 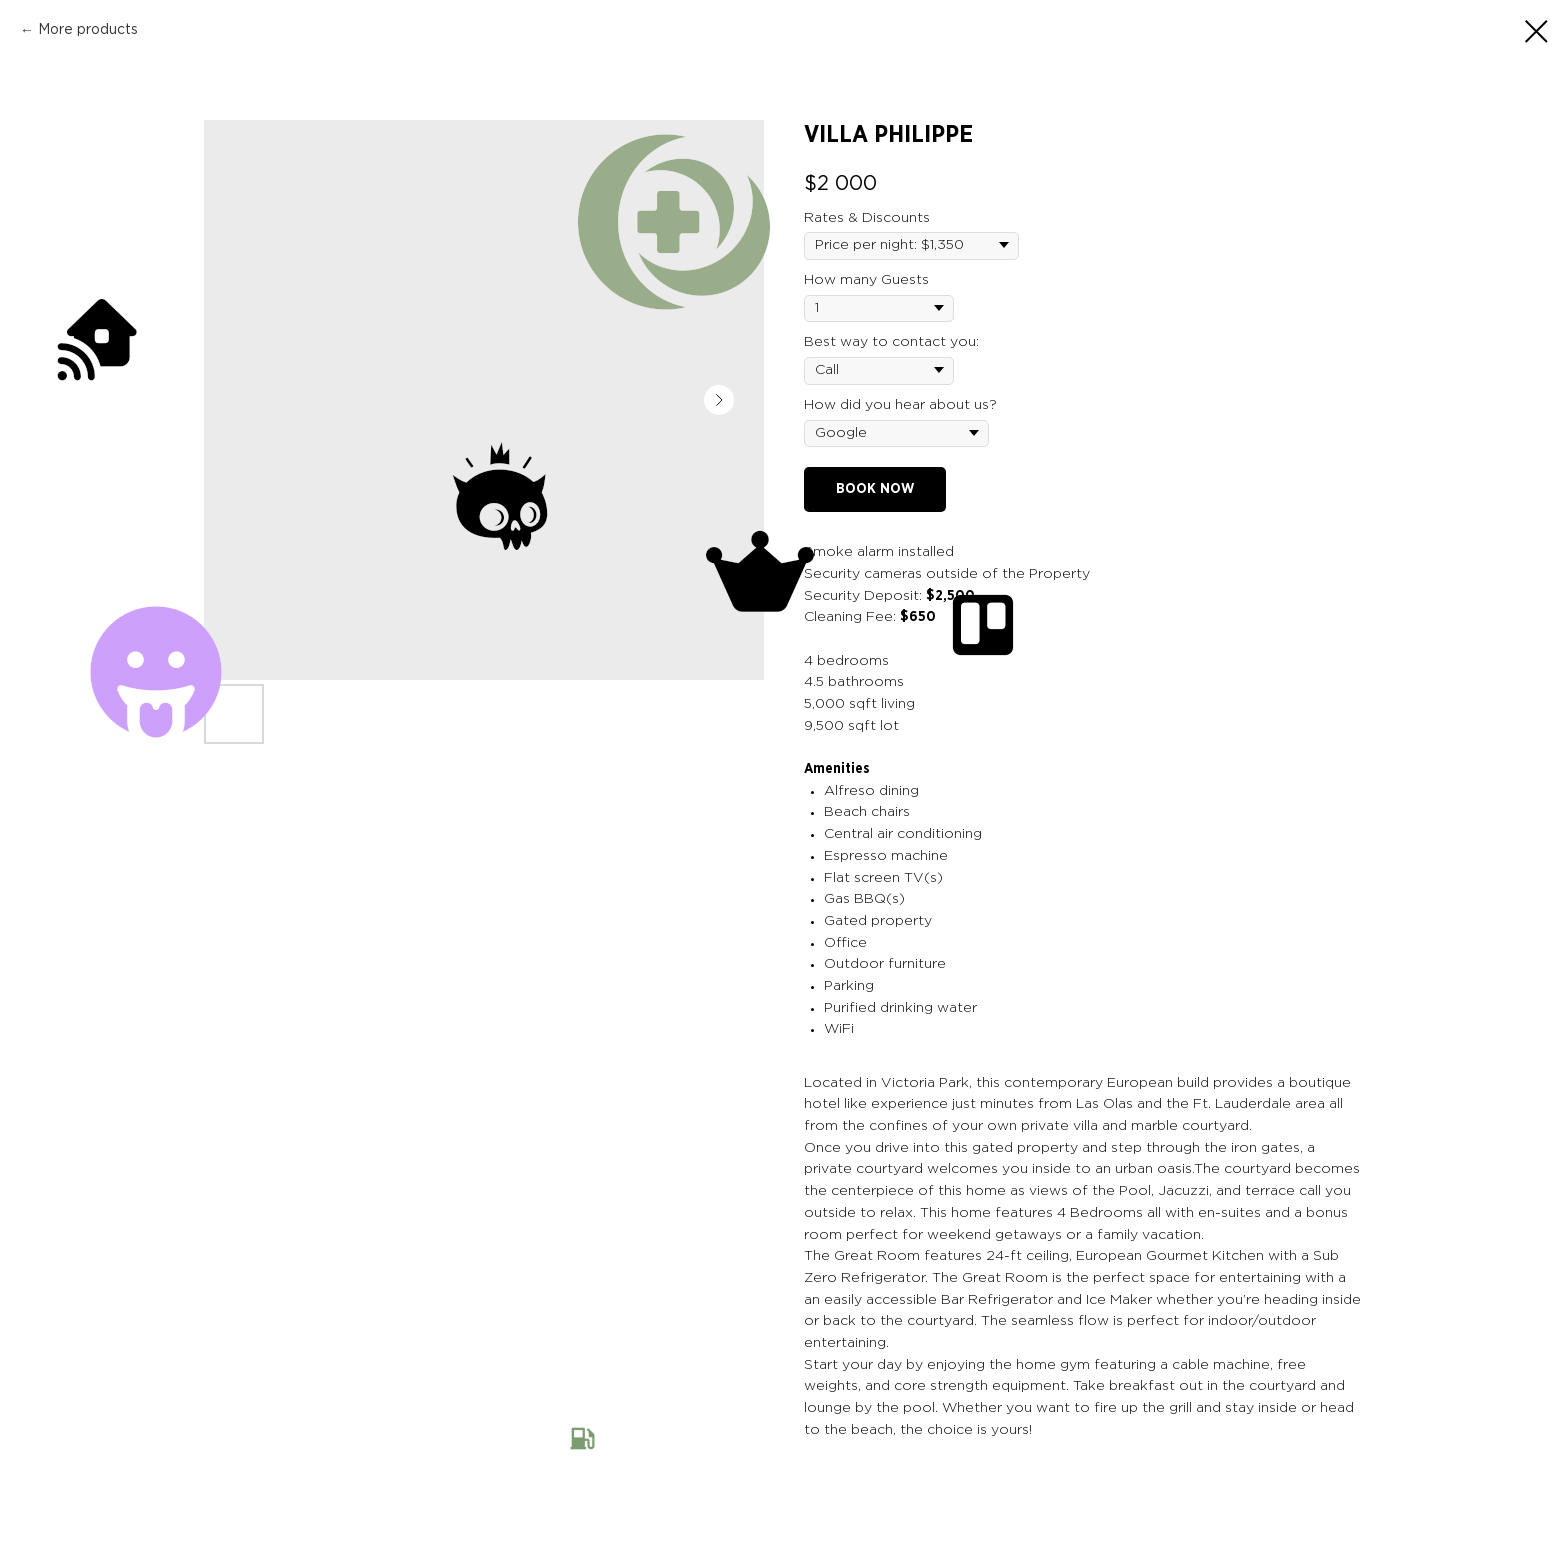 What do you see at coordinates (674, 222) in the screenshot?
I see `medrt brand logo` at bounding box center [674, 222].